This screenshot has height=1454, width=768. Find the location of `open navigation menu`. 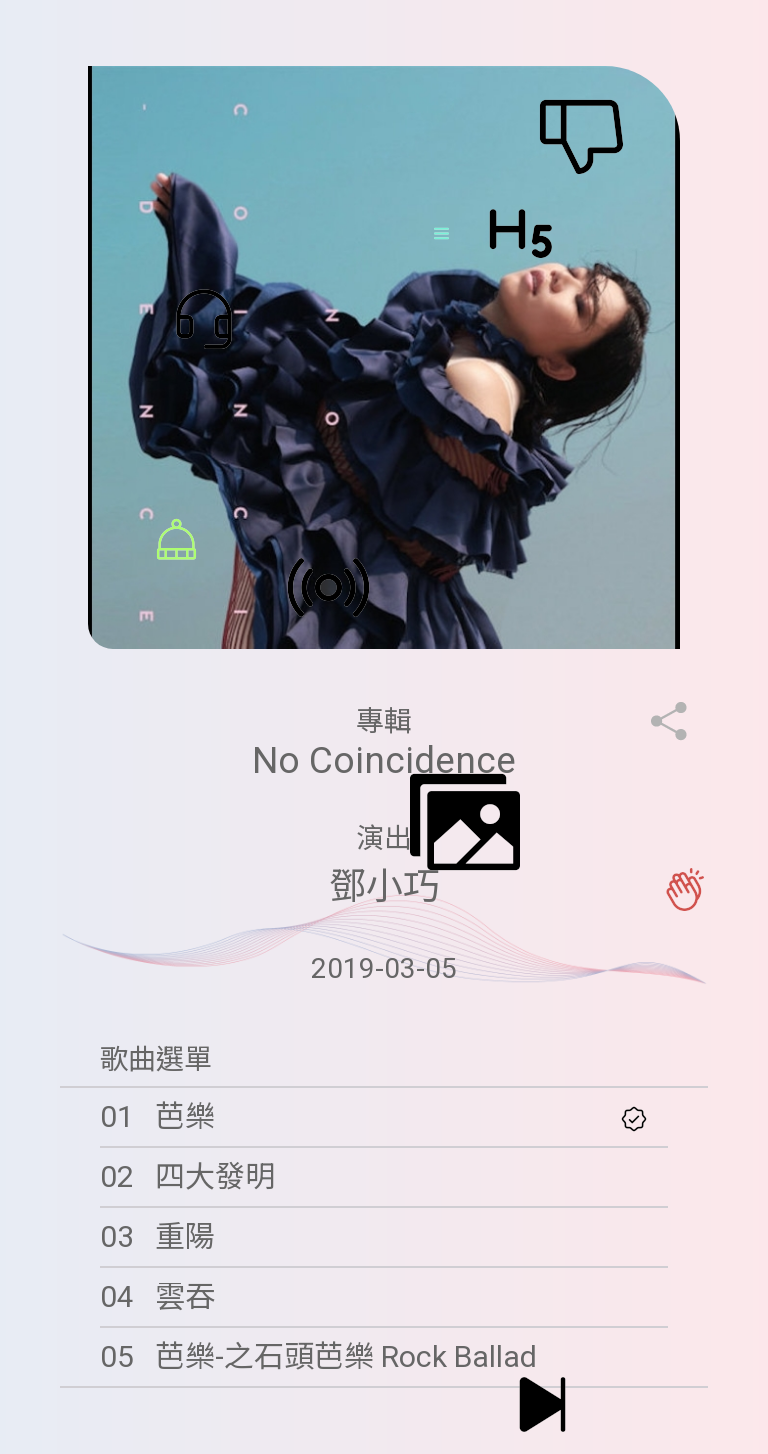

open navigation menu is located at coordinates (441, 233).